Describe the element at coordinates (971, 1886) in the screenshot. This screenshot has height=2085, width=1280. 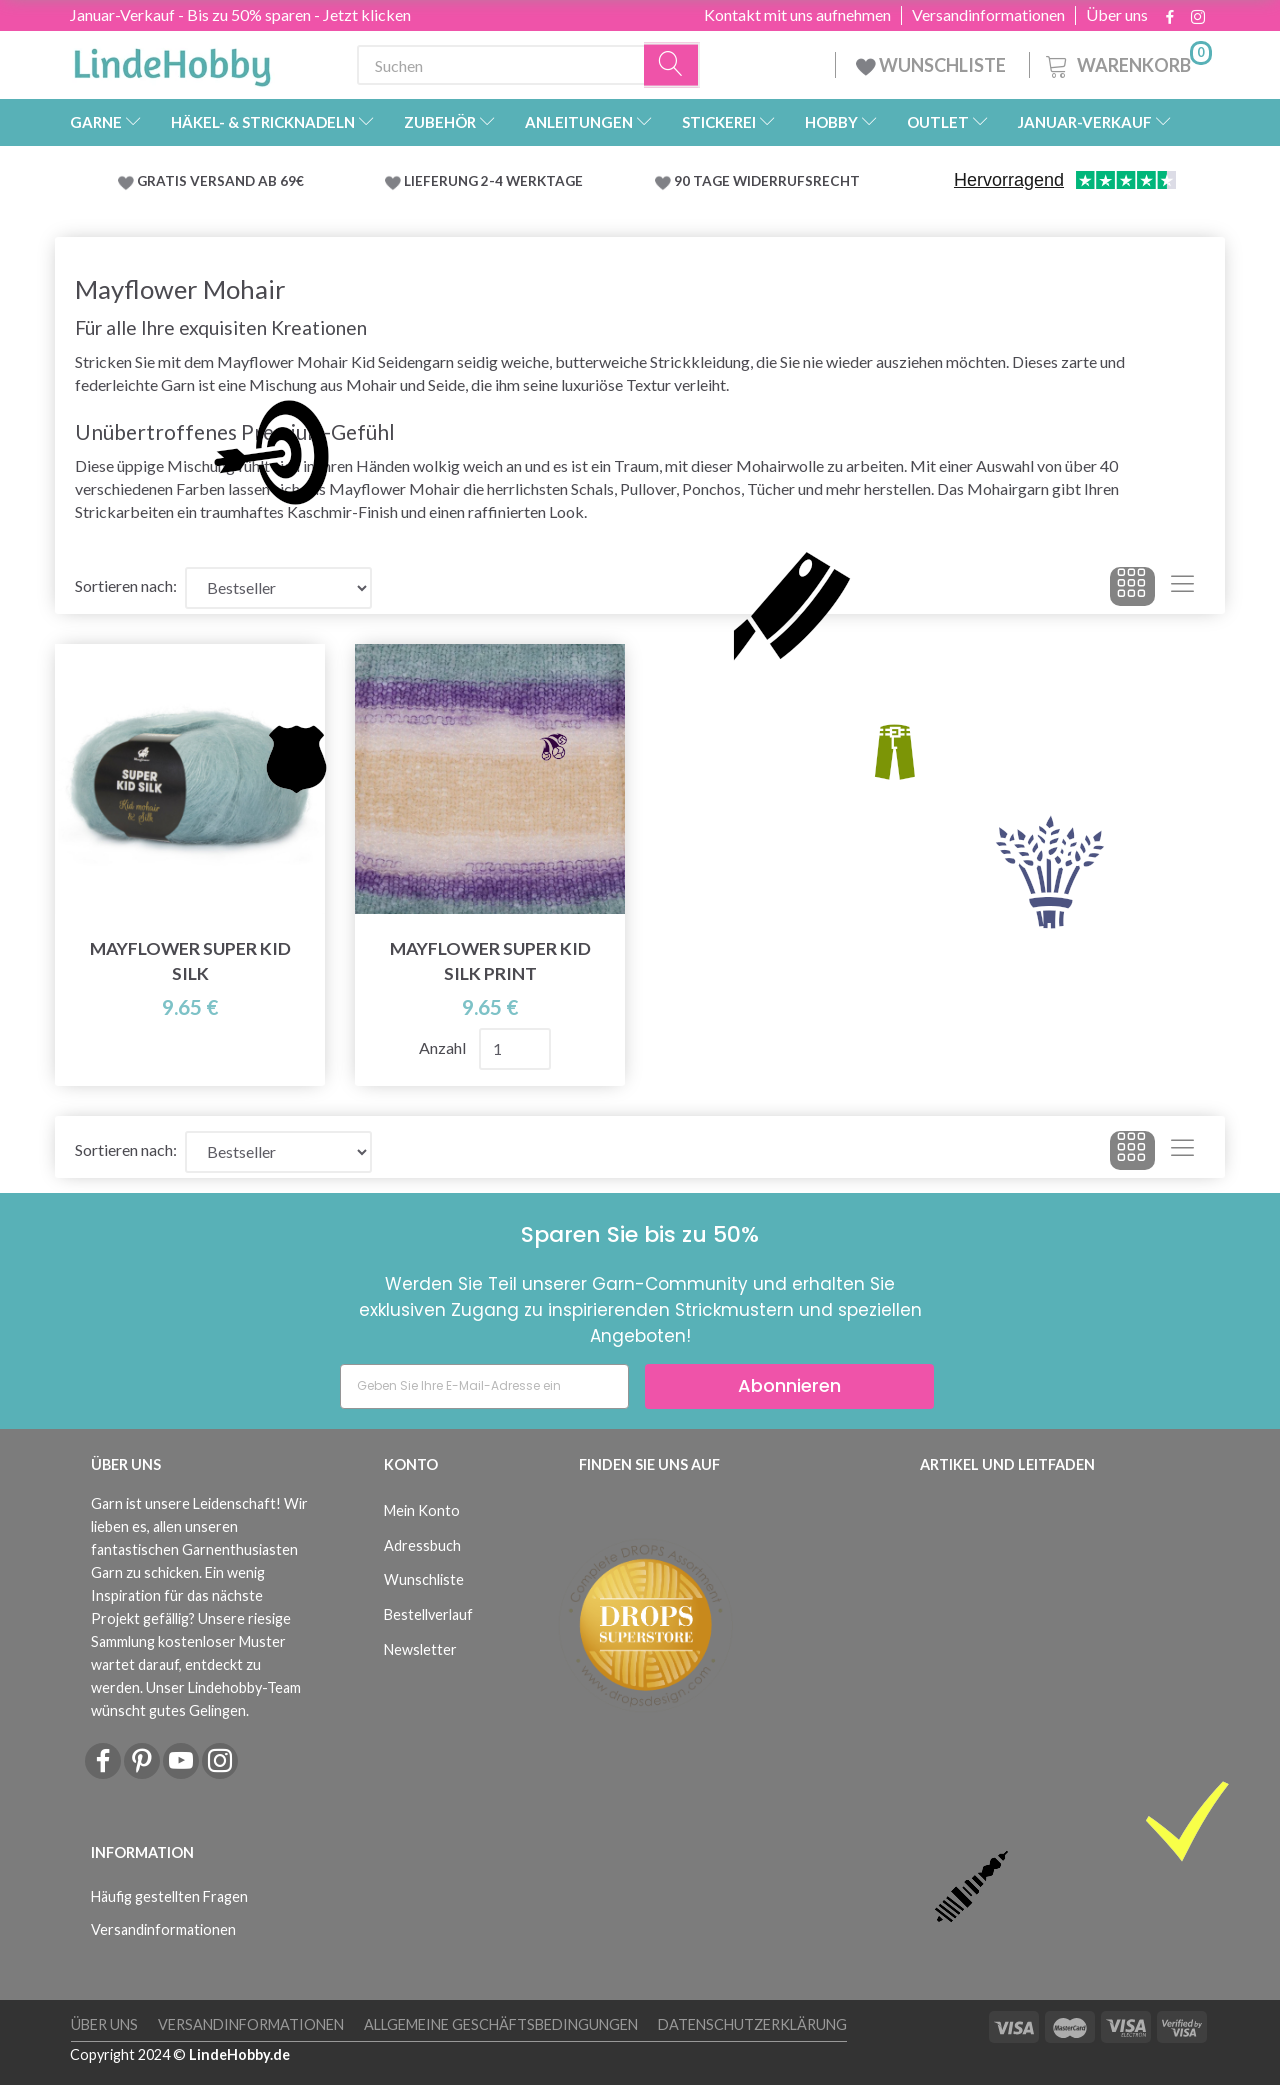
I see `view engine or vehicle diagnostics` at that location.